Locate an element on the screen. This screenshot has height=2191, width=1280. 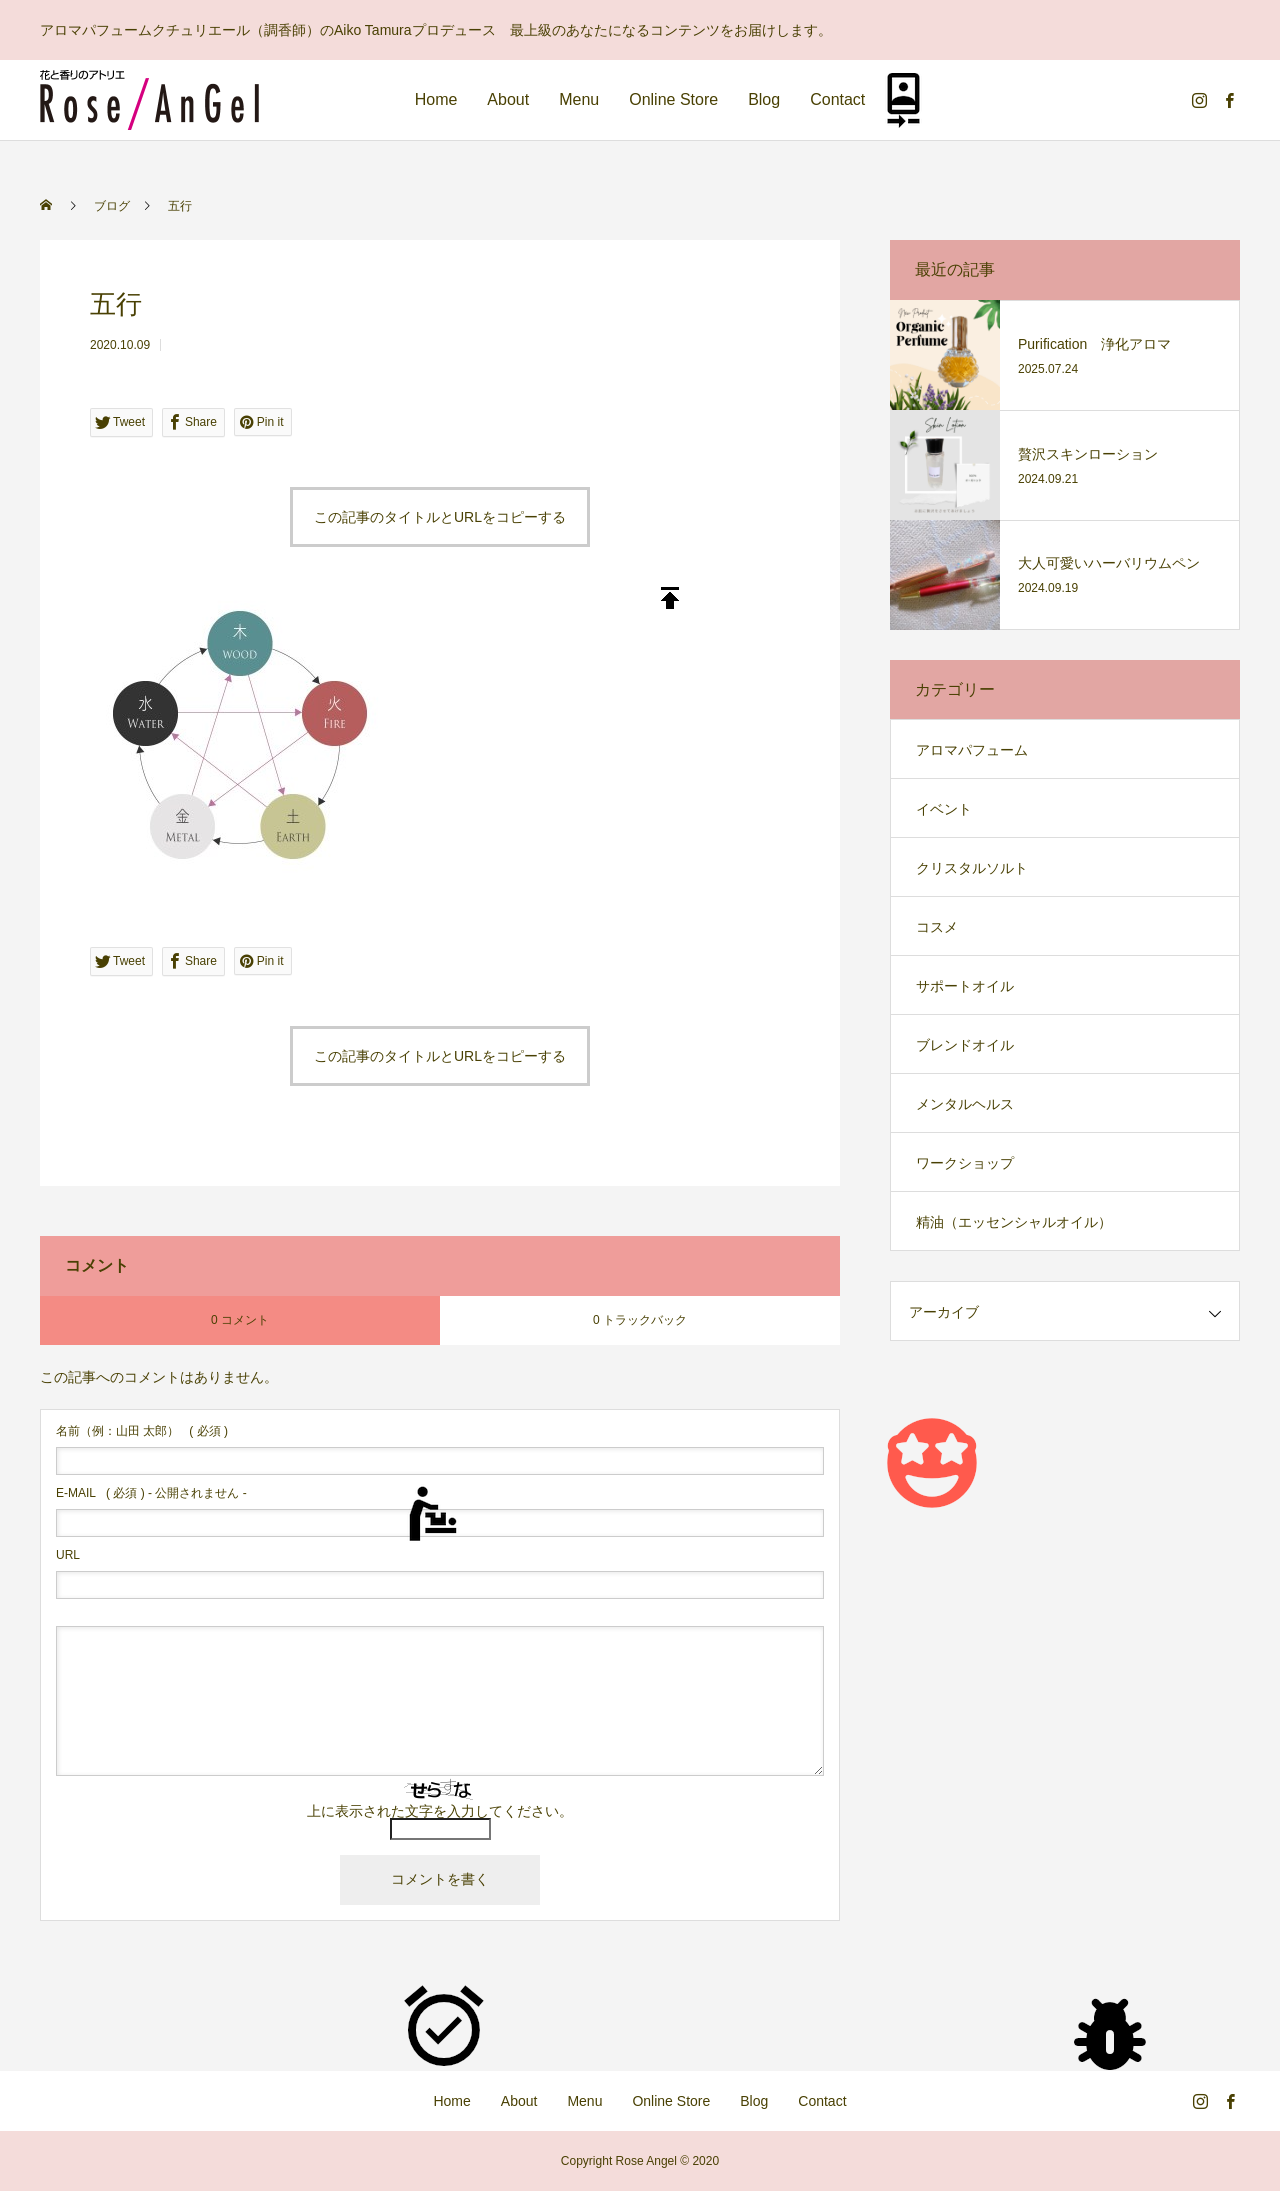
find pest control services nearby is located at coordinates (1110, 2034).